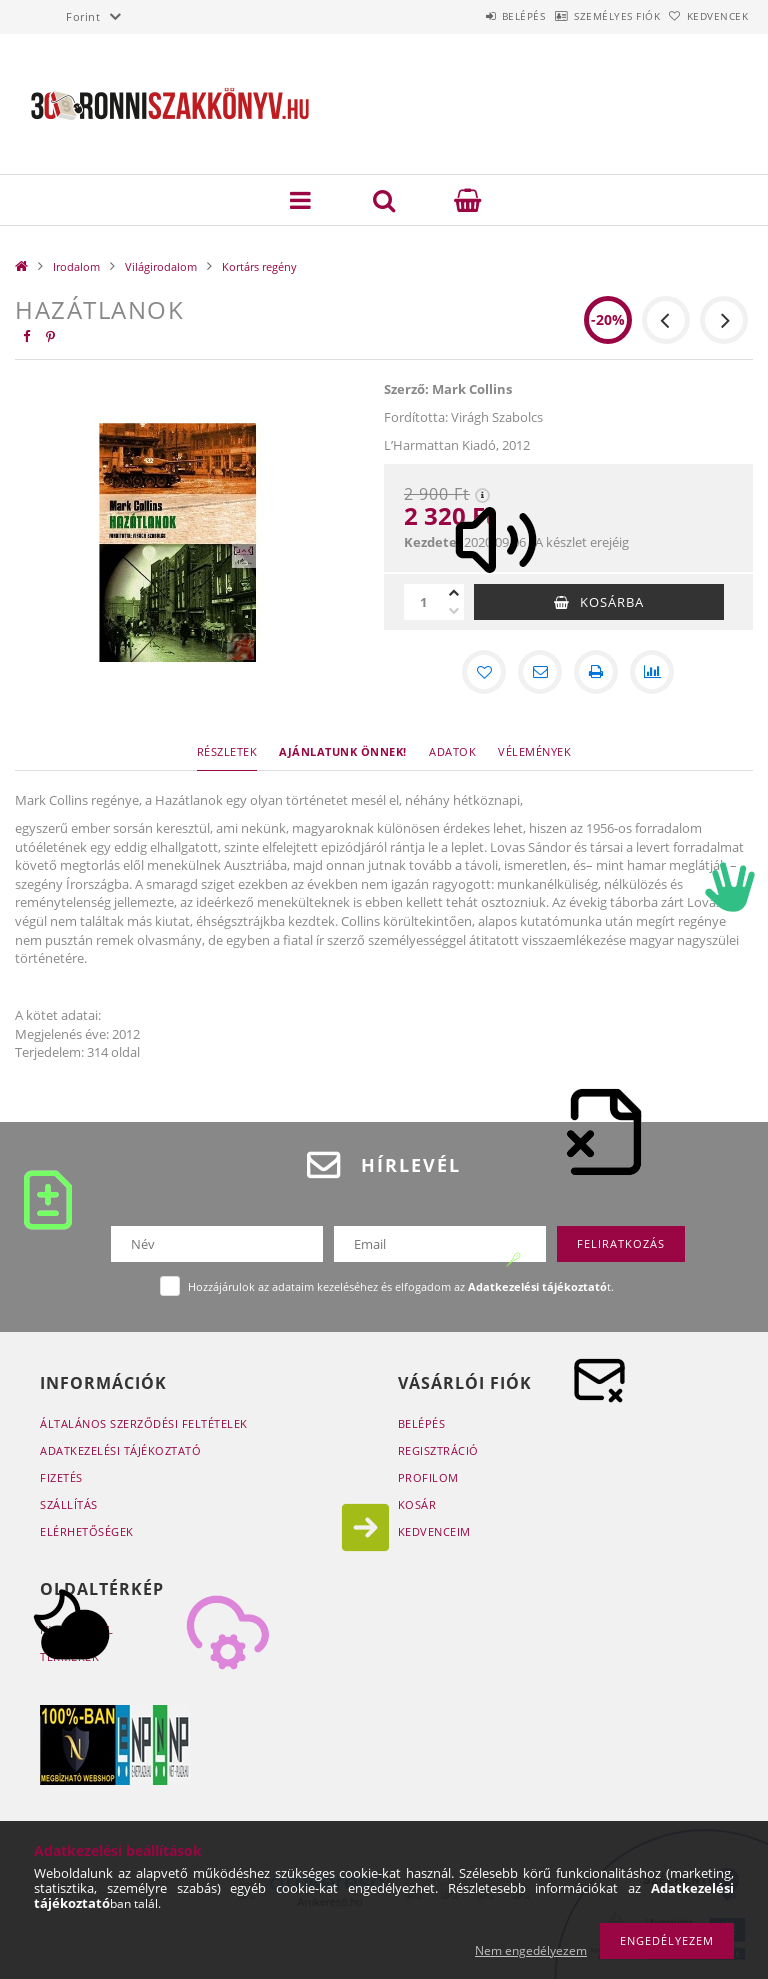 The height and width of the screenshot is (1979, 768). Describe the element at coordinates (365, 1527) in the screenshot. I see `navigate to the next item or screen` at that location.